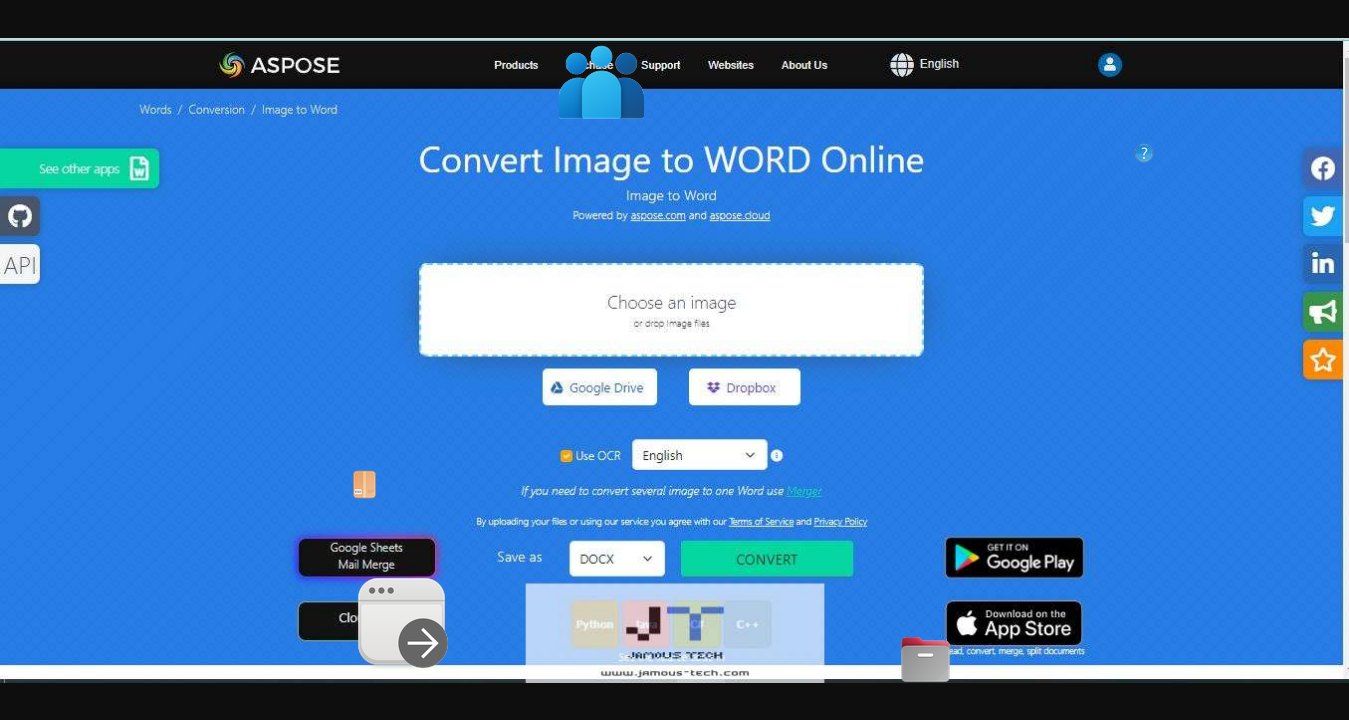 The image size is (1349, 720). I want to click on open or install a debian package file, so click(364, 484).